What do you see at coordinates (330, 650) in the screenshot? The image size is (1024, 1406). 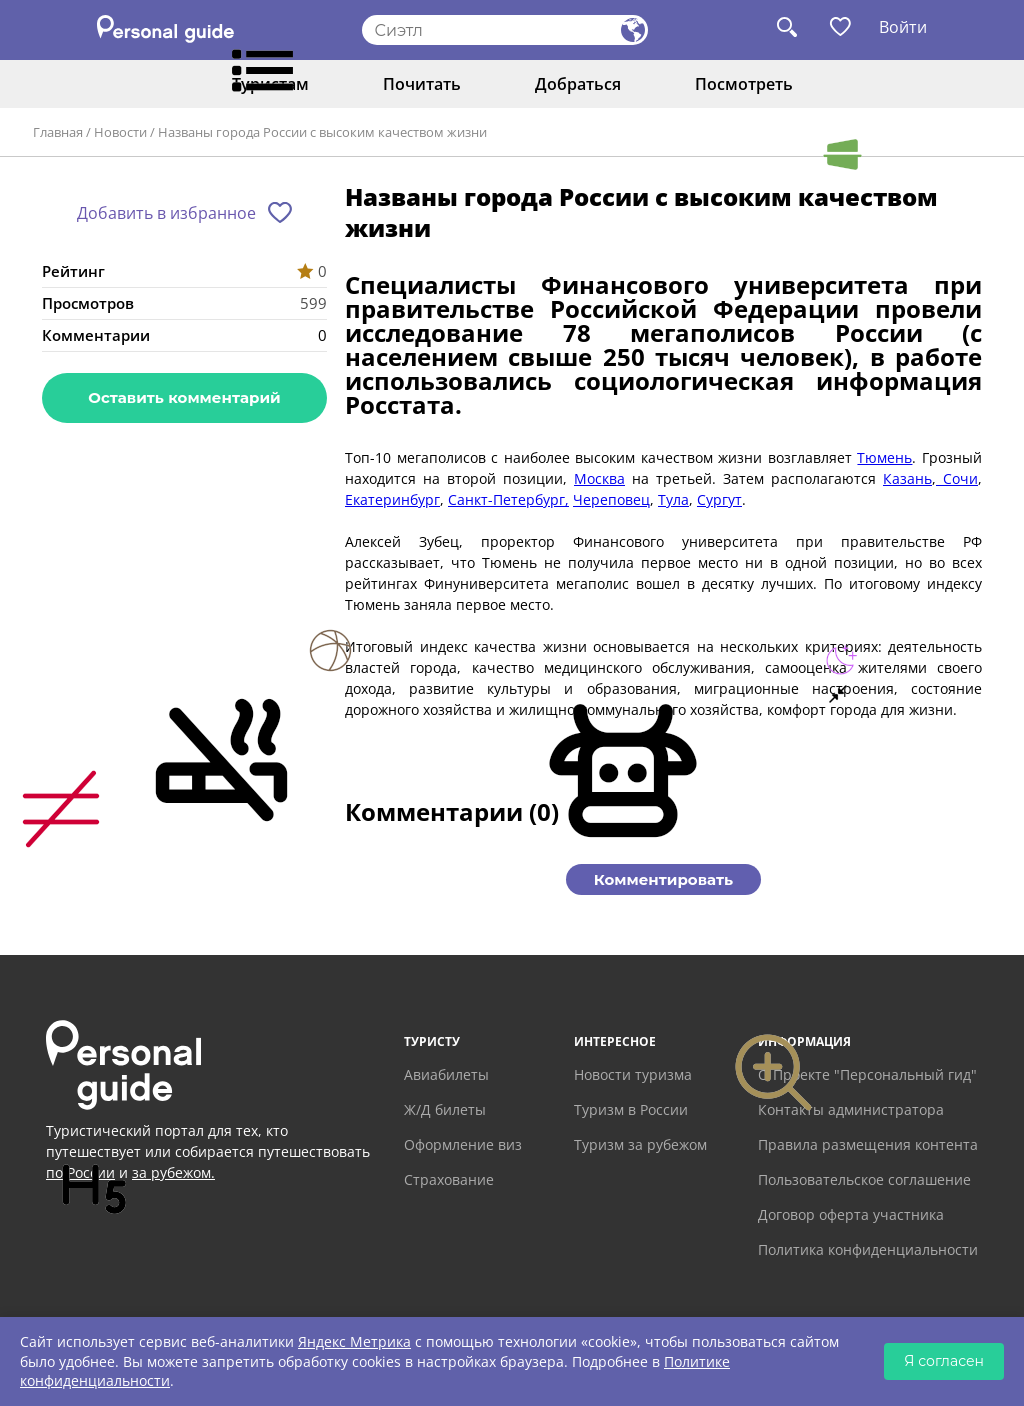 I see `access beach or vacation-related features` at bounding box center [330, 650].